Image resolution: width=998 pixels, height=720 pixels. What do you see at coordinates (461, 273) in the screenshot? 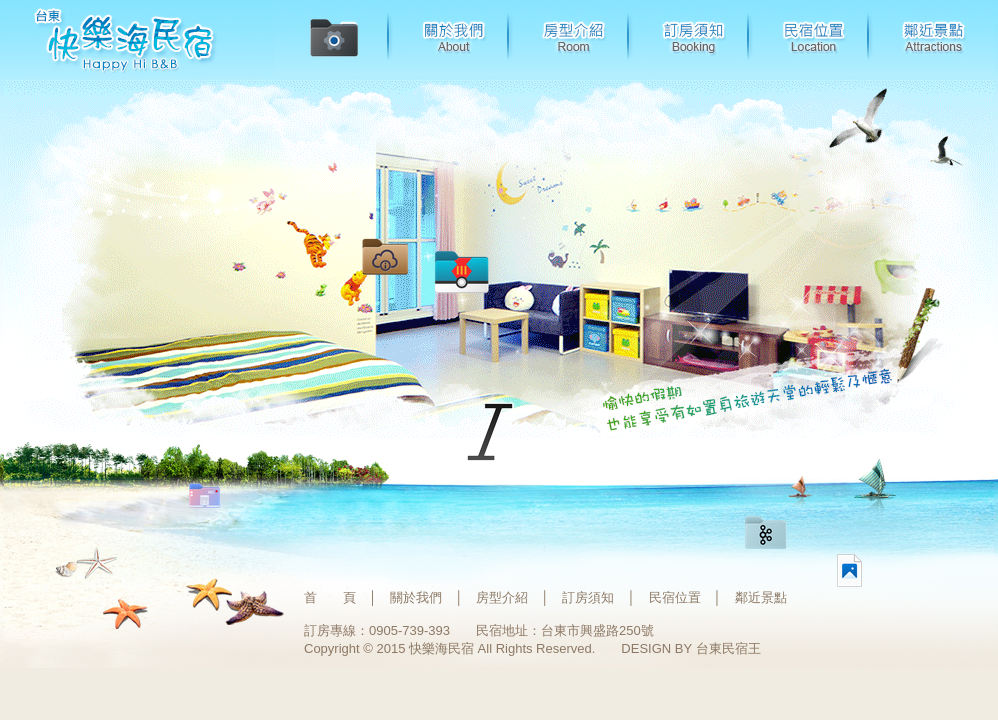
I see `open folder containing pokémon lure ball assets` at bounding box center [461, 273].